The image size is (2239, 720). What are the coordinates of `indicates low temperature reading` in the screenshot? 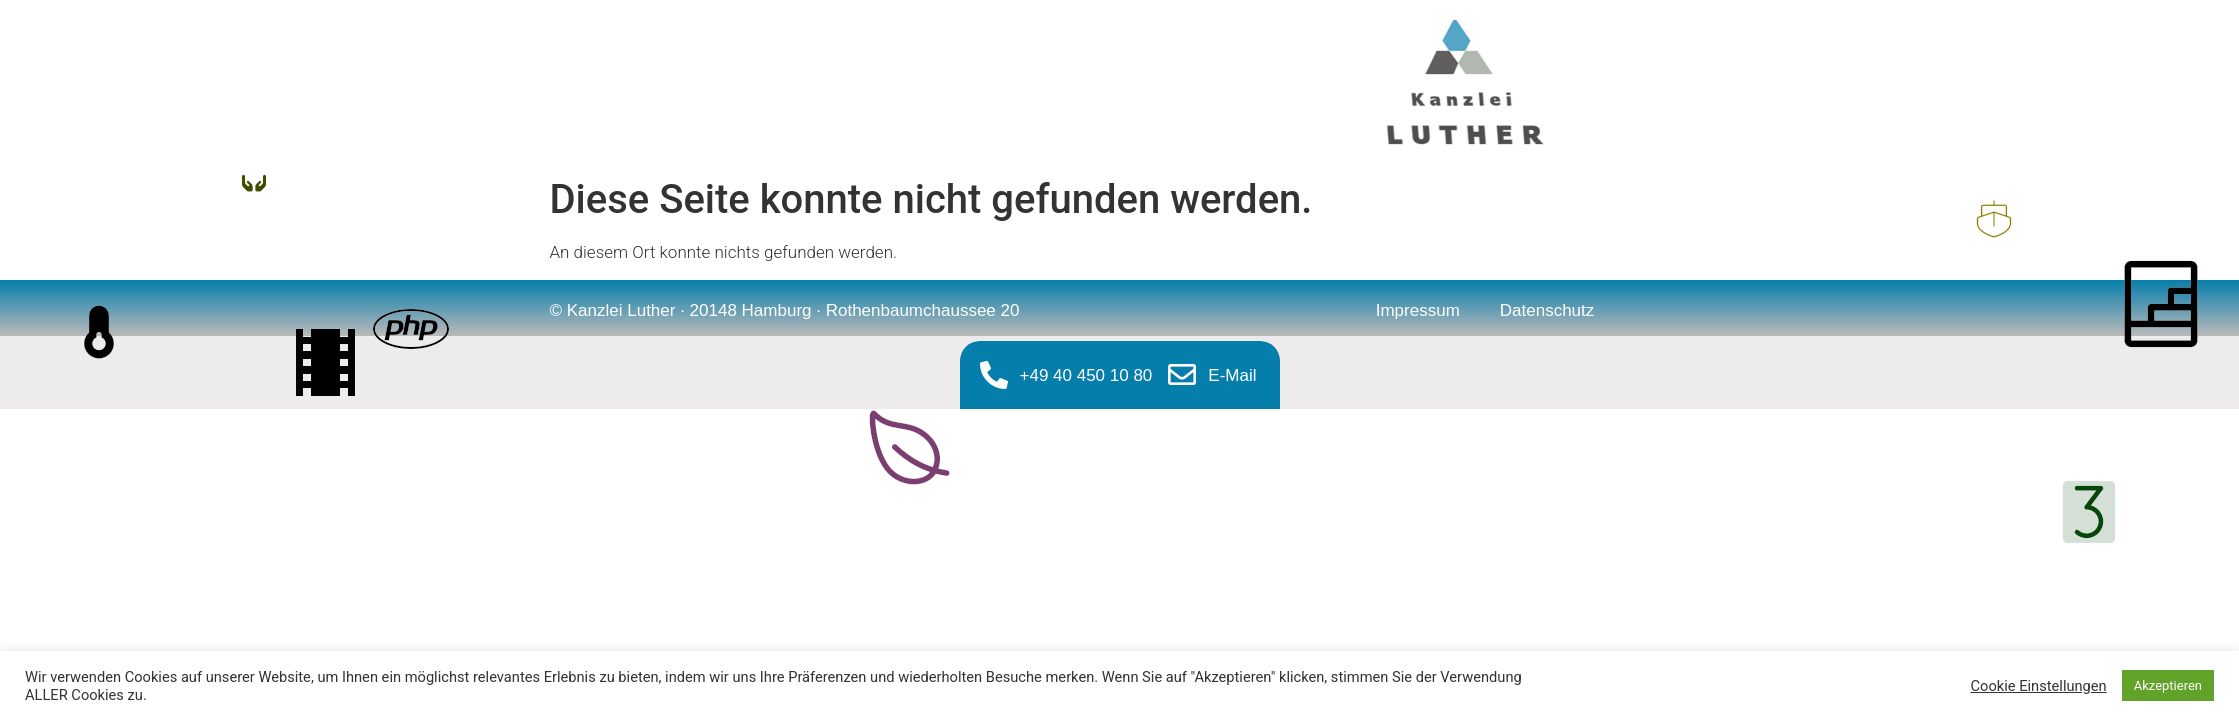 It's located at (99, 332).